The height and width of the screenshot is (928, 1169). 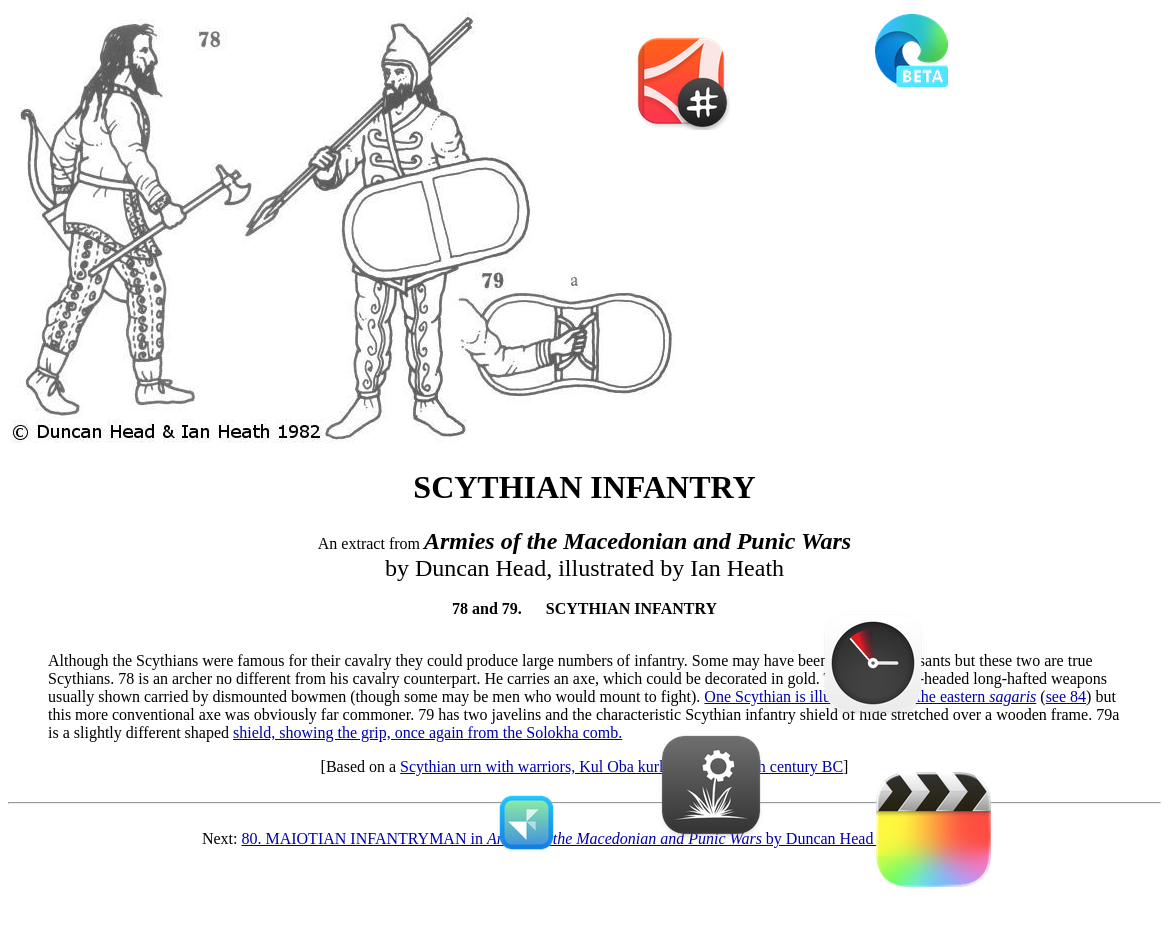 What do you see at coordinates (526, 822) in the screenshot?
I see `open the adwaita demo app` at bounding box center [526, 822].